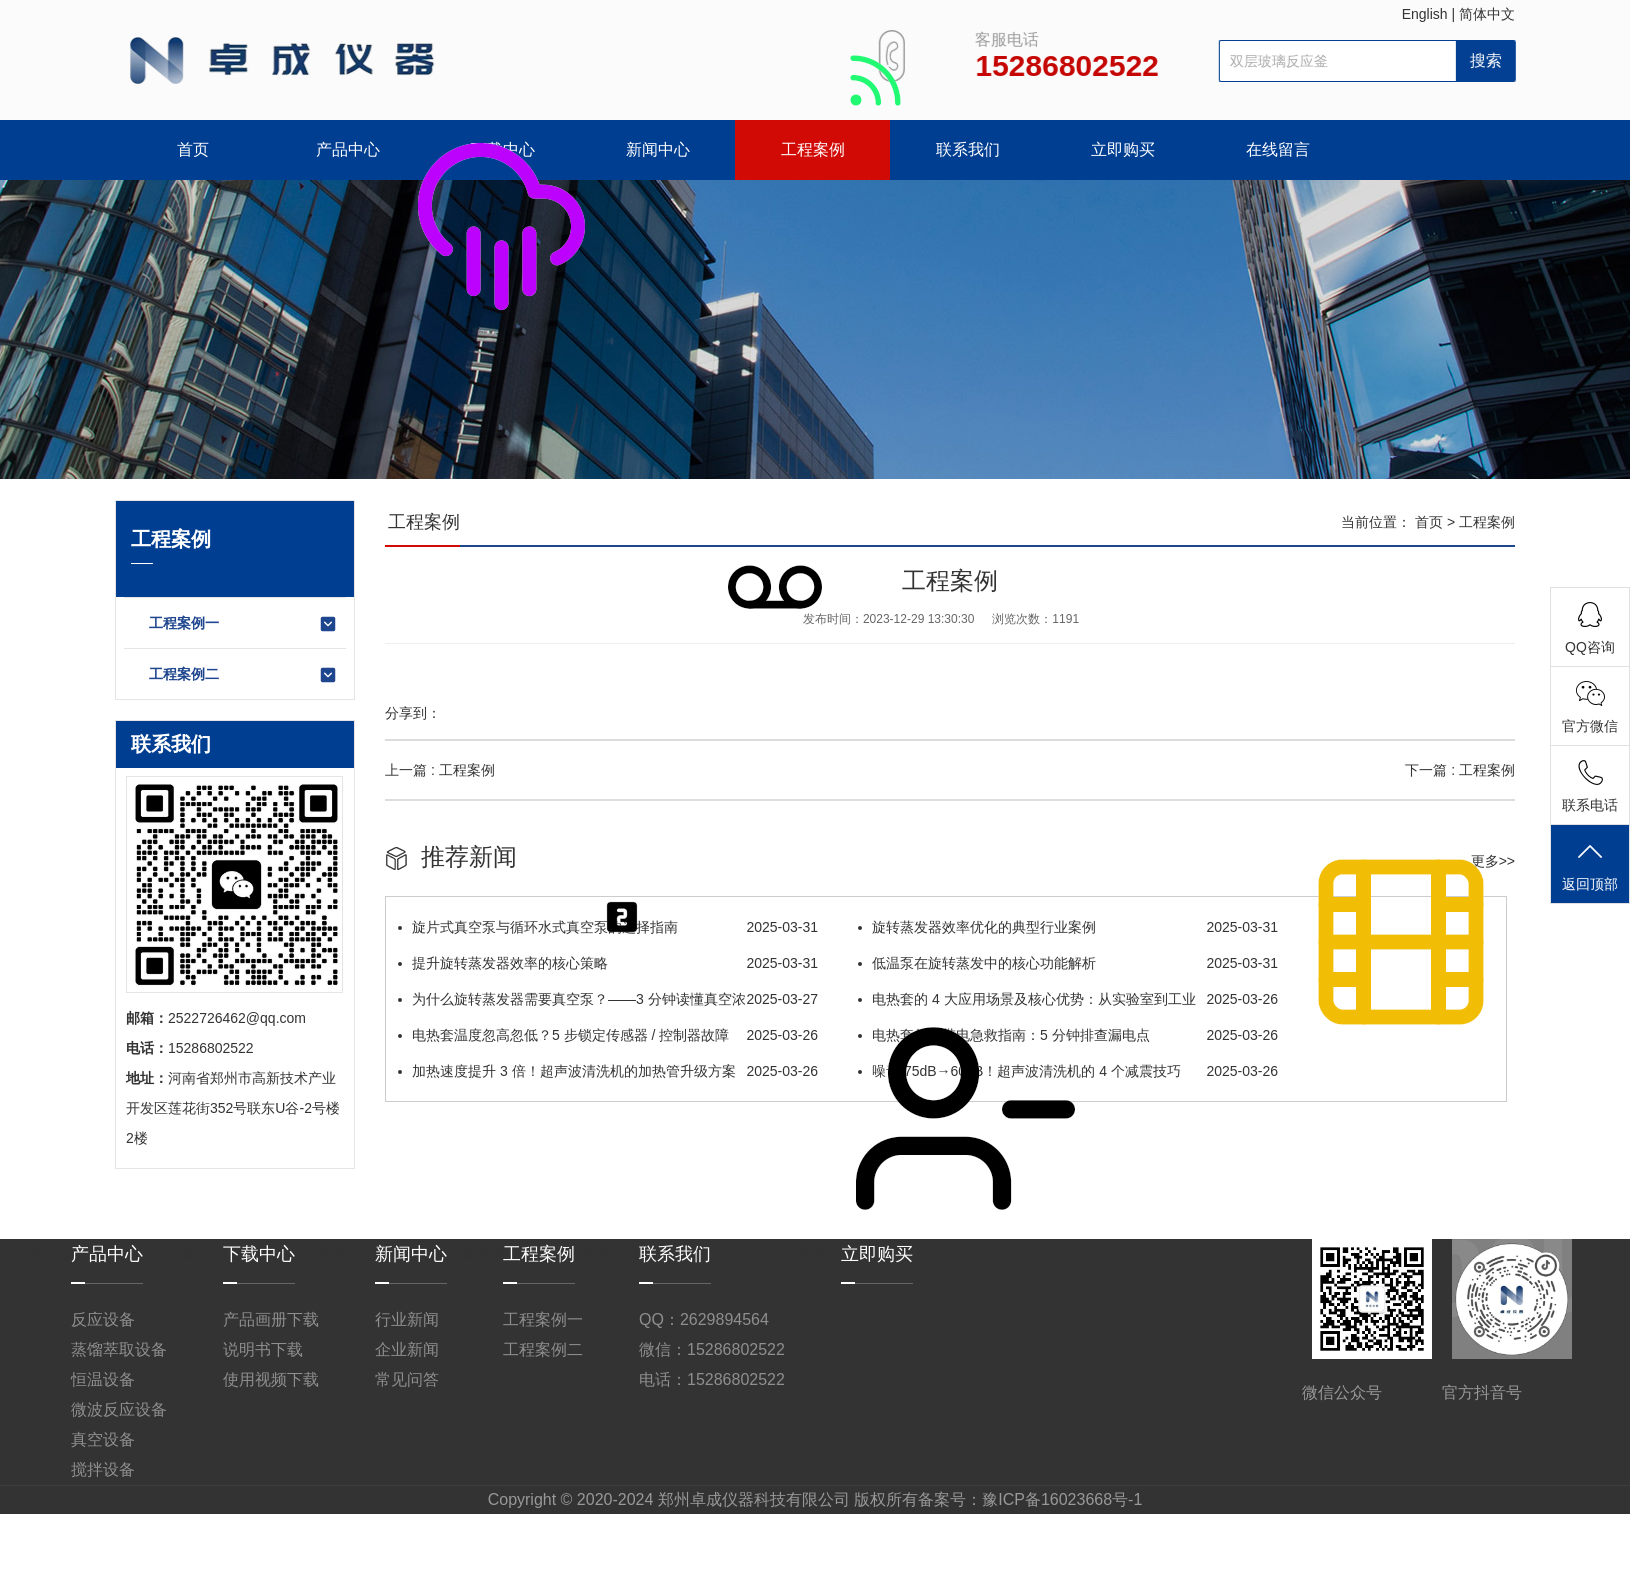 This screenshot has width=1630, height=1574. Describe the element at coordinates (775, 589) in the screenshot. I see `access voicemail messages` at that location.